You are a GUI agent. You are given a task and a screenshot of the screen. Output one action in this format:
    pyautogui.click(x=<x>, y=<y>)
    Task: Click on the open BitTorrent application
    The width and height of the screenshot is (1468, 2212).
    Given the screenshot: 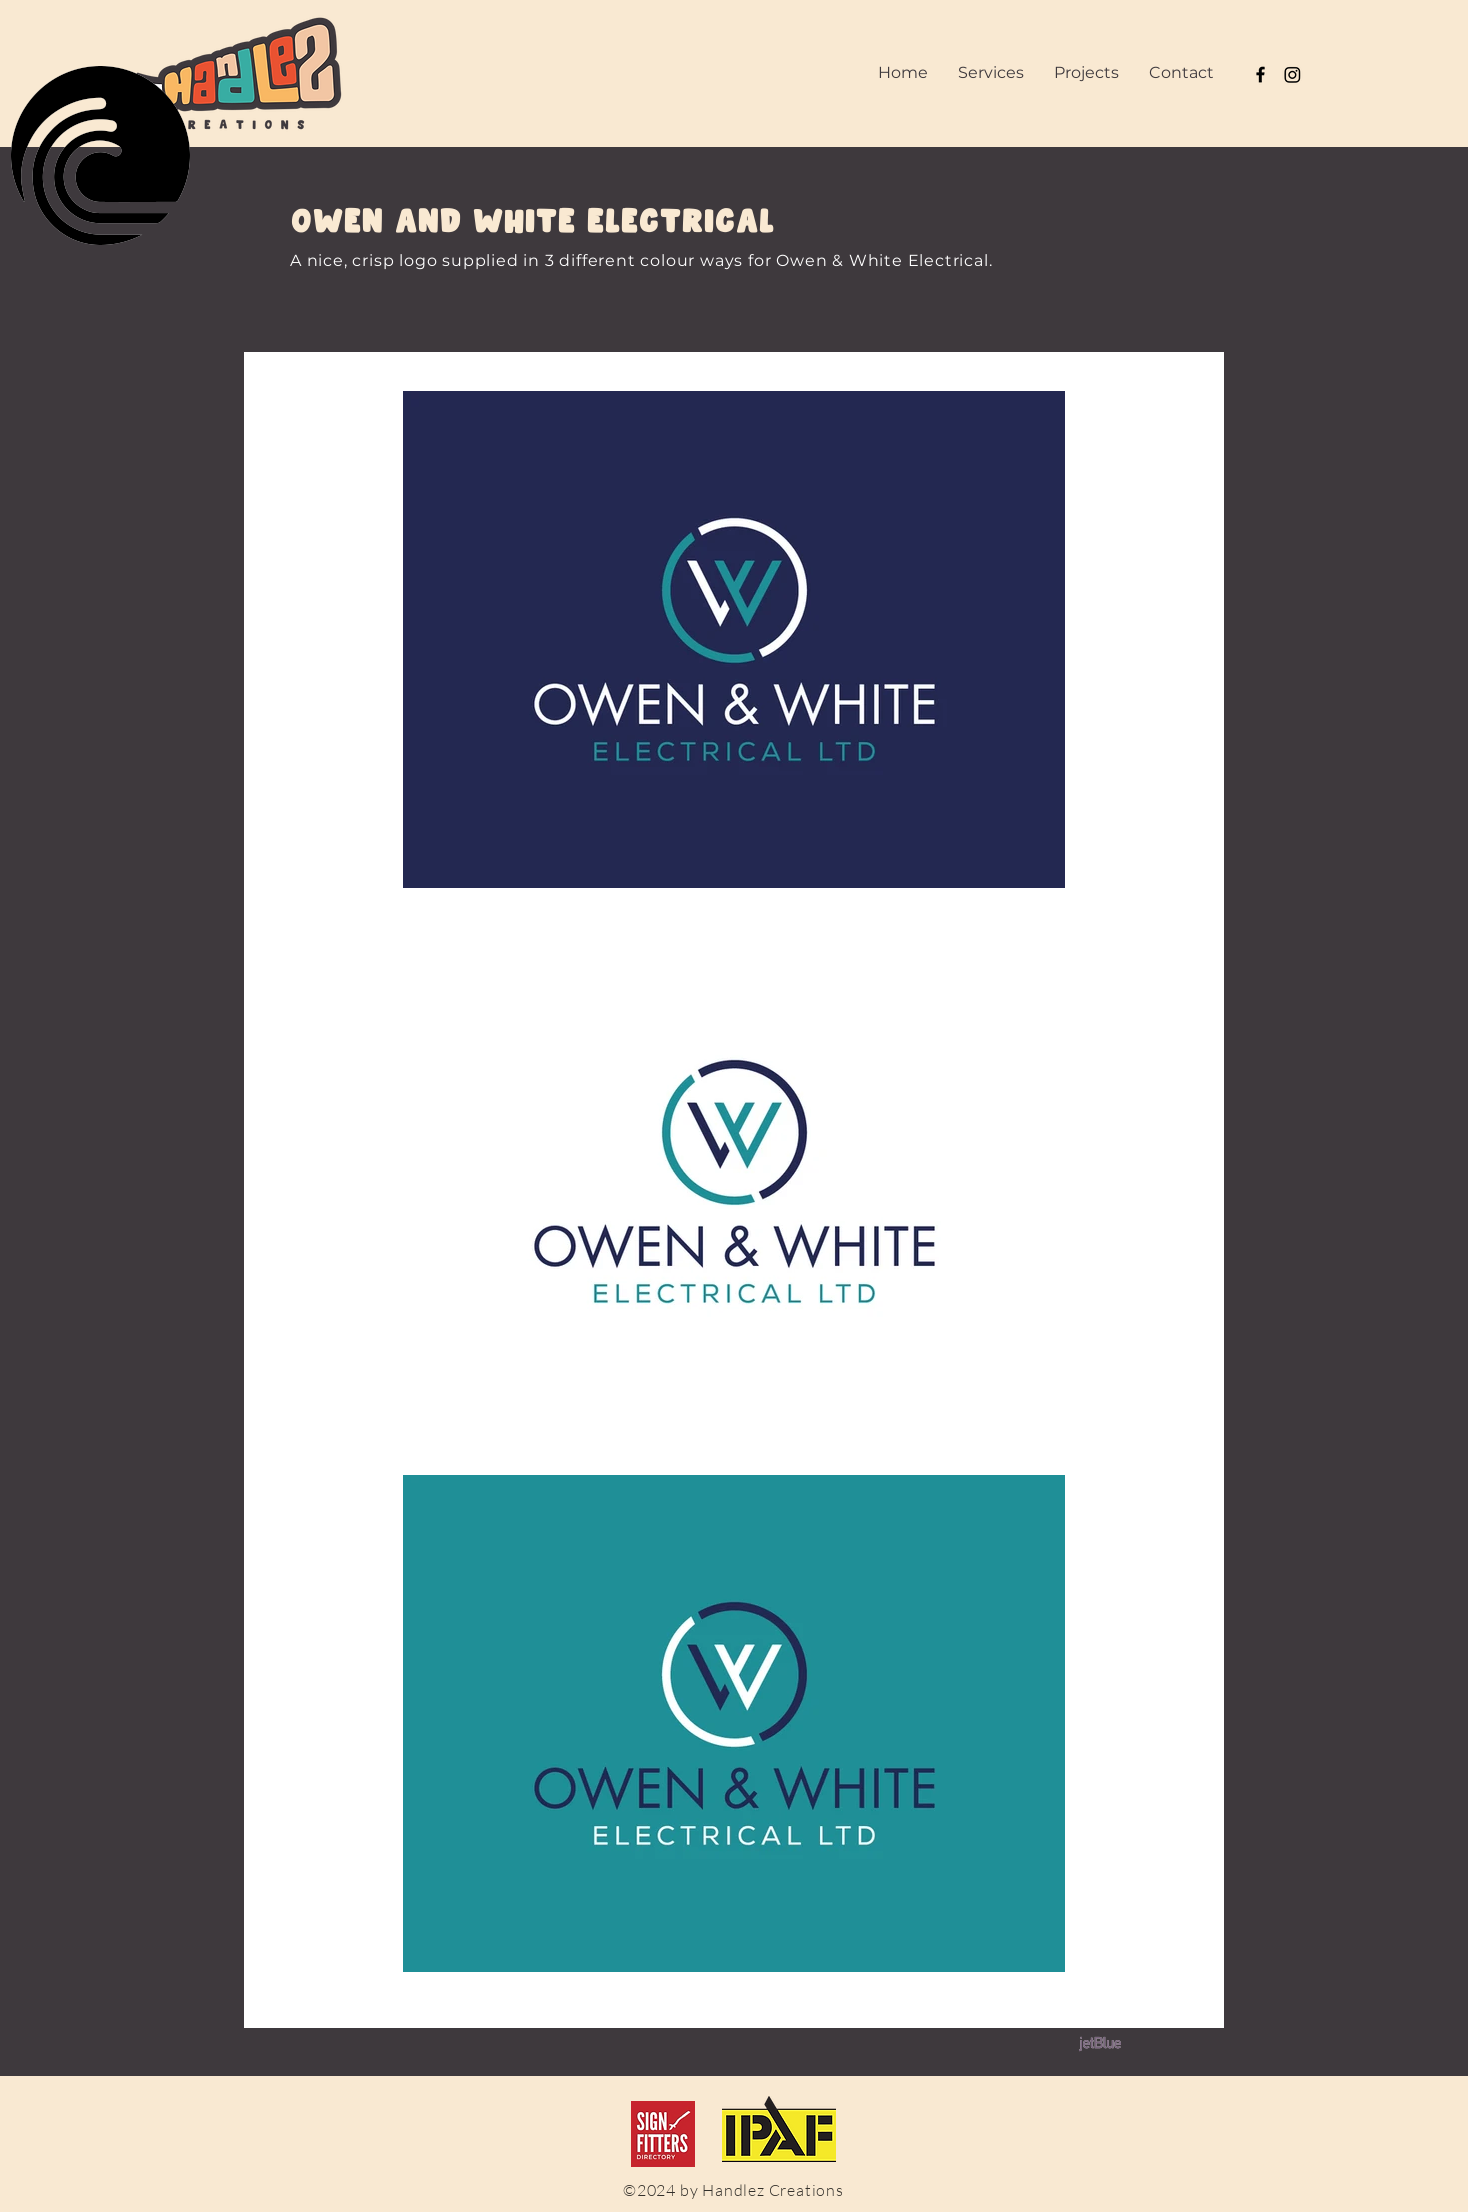 What is the action you would take?
    pyautogui.click(x=100, y=155)
    